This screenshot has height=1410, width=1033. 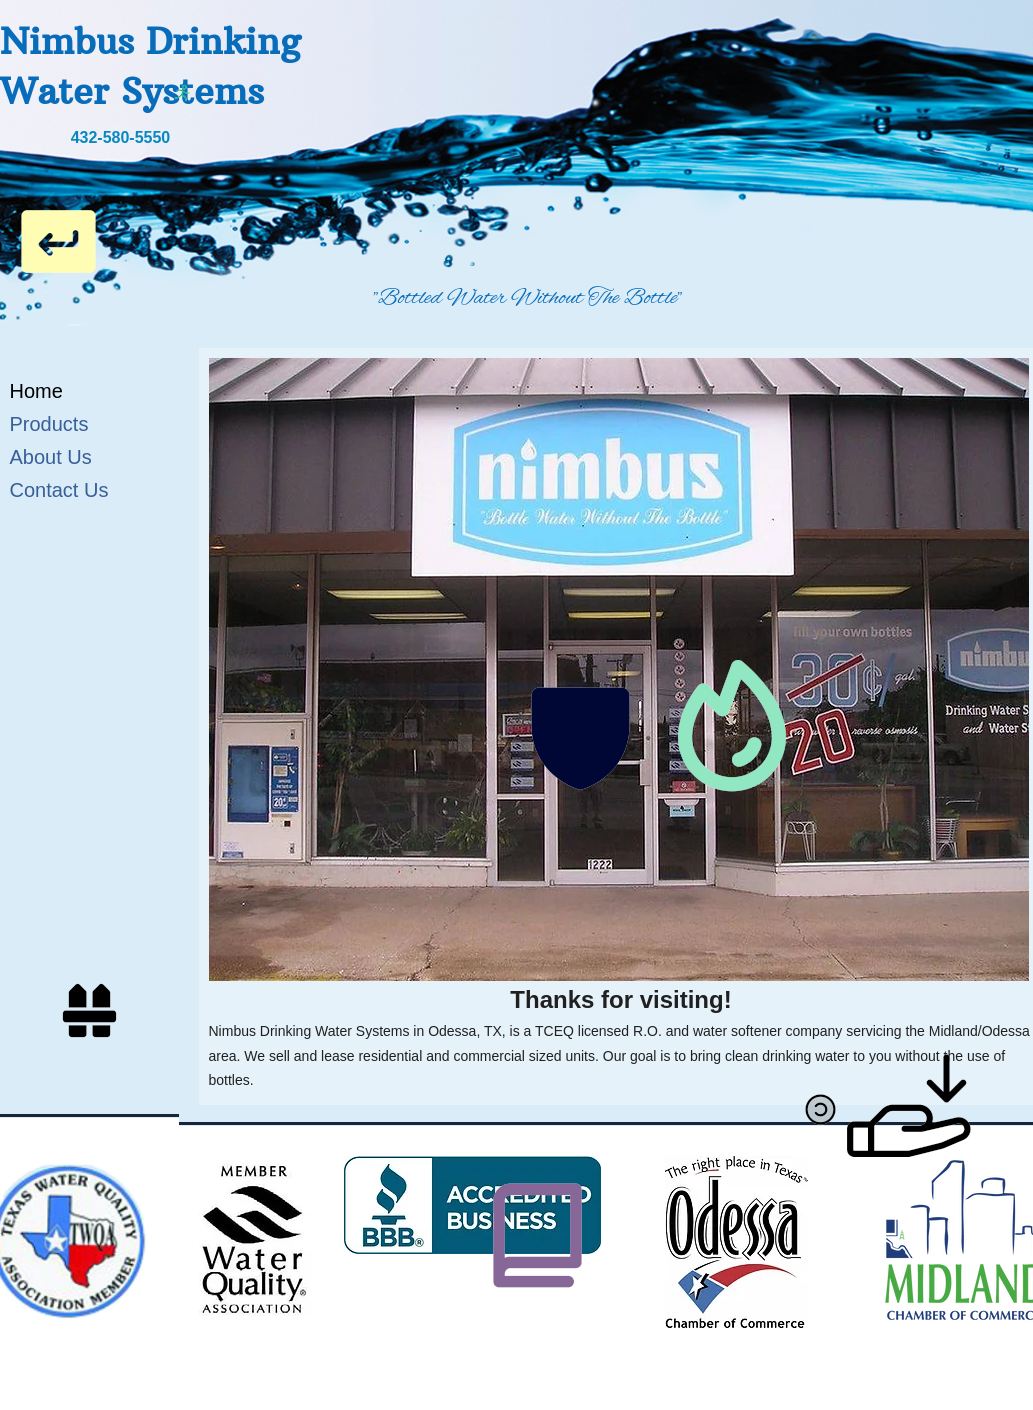 I want to click on start a run or workout activity, so click(x=182, y=92).